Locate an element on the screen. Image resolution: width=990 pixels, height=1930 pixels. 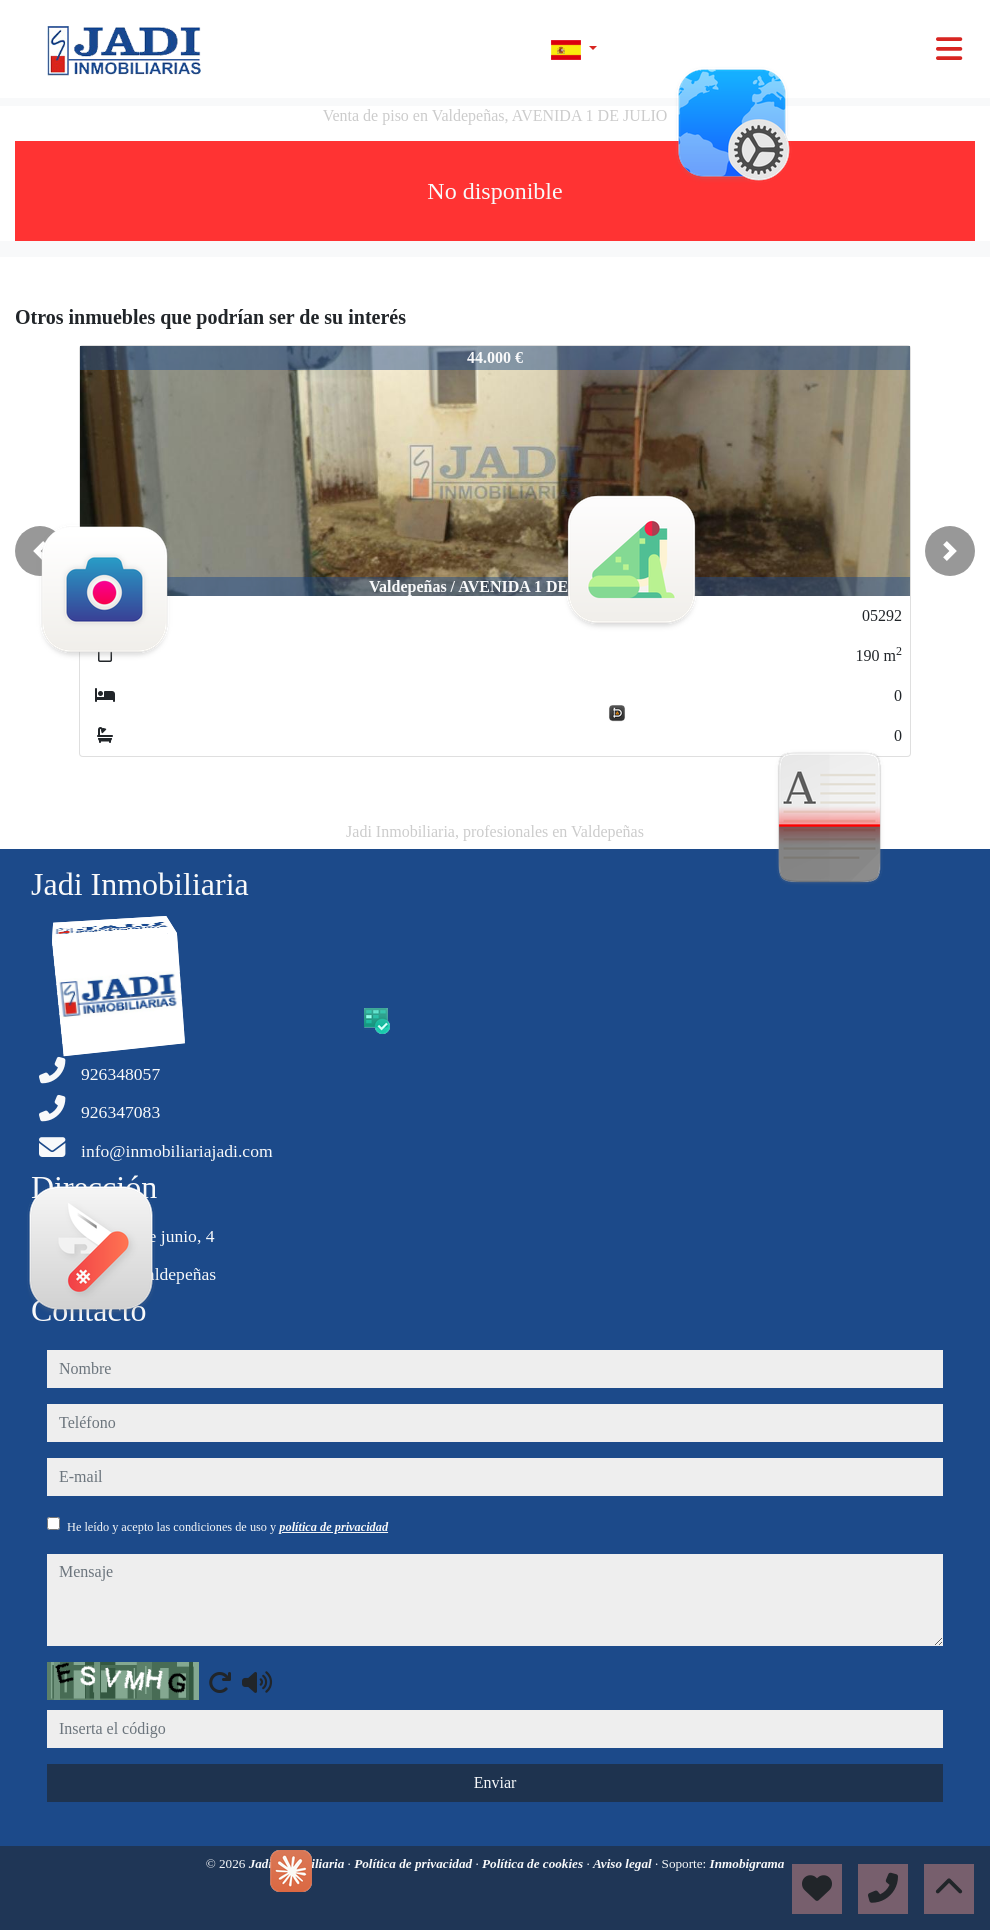
open document scanner app is located at coordinates (829, 817).